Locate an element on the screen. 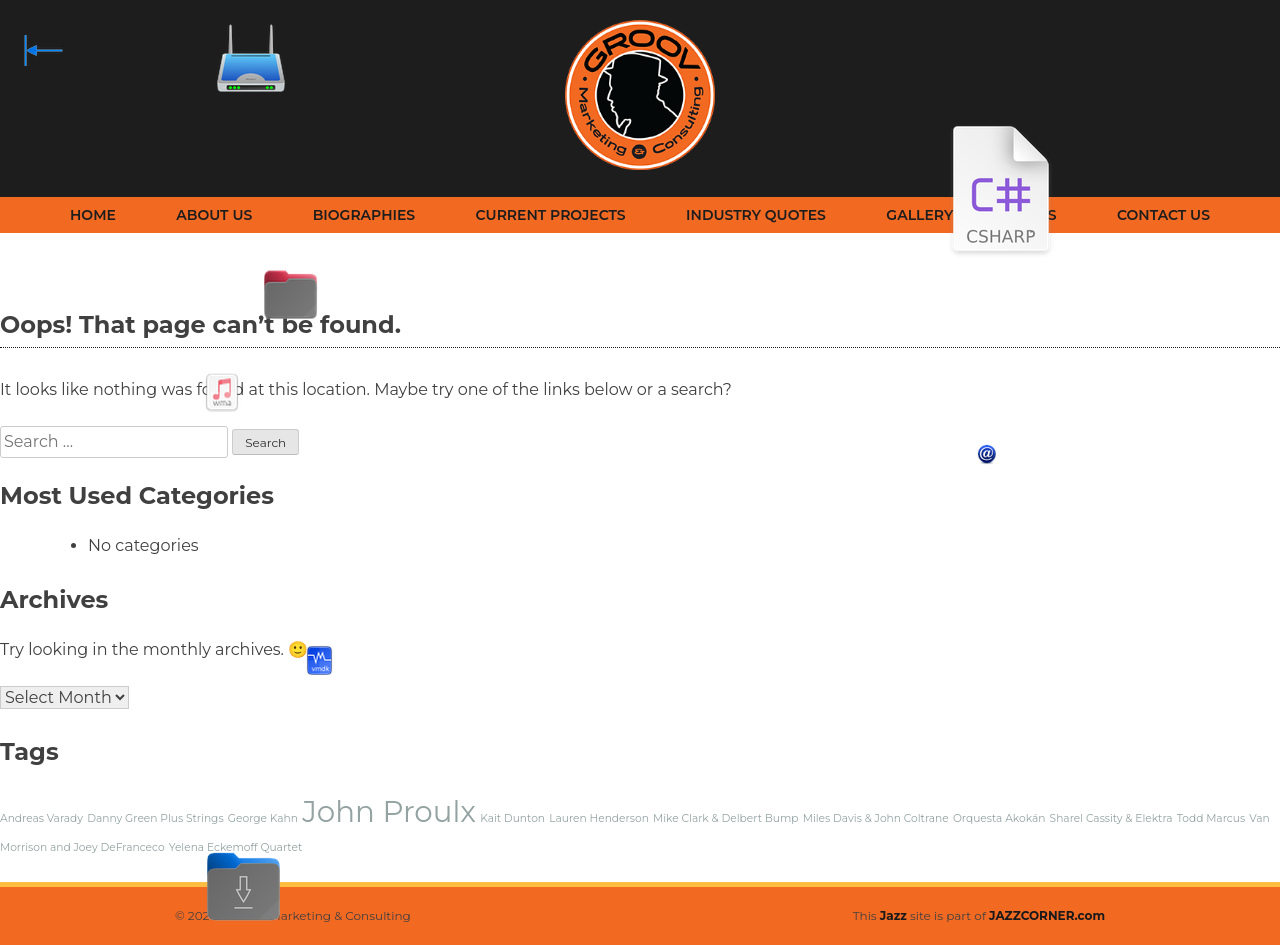 This screenshot has height=945, width=1280. a windows media audio (.wma) file is located at coordinates (222, 392).